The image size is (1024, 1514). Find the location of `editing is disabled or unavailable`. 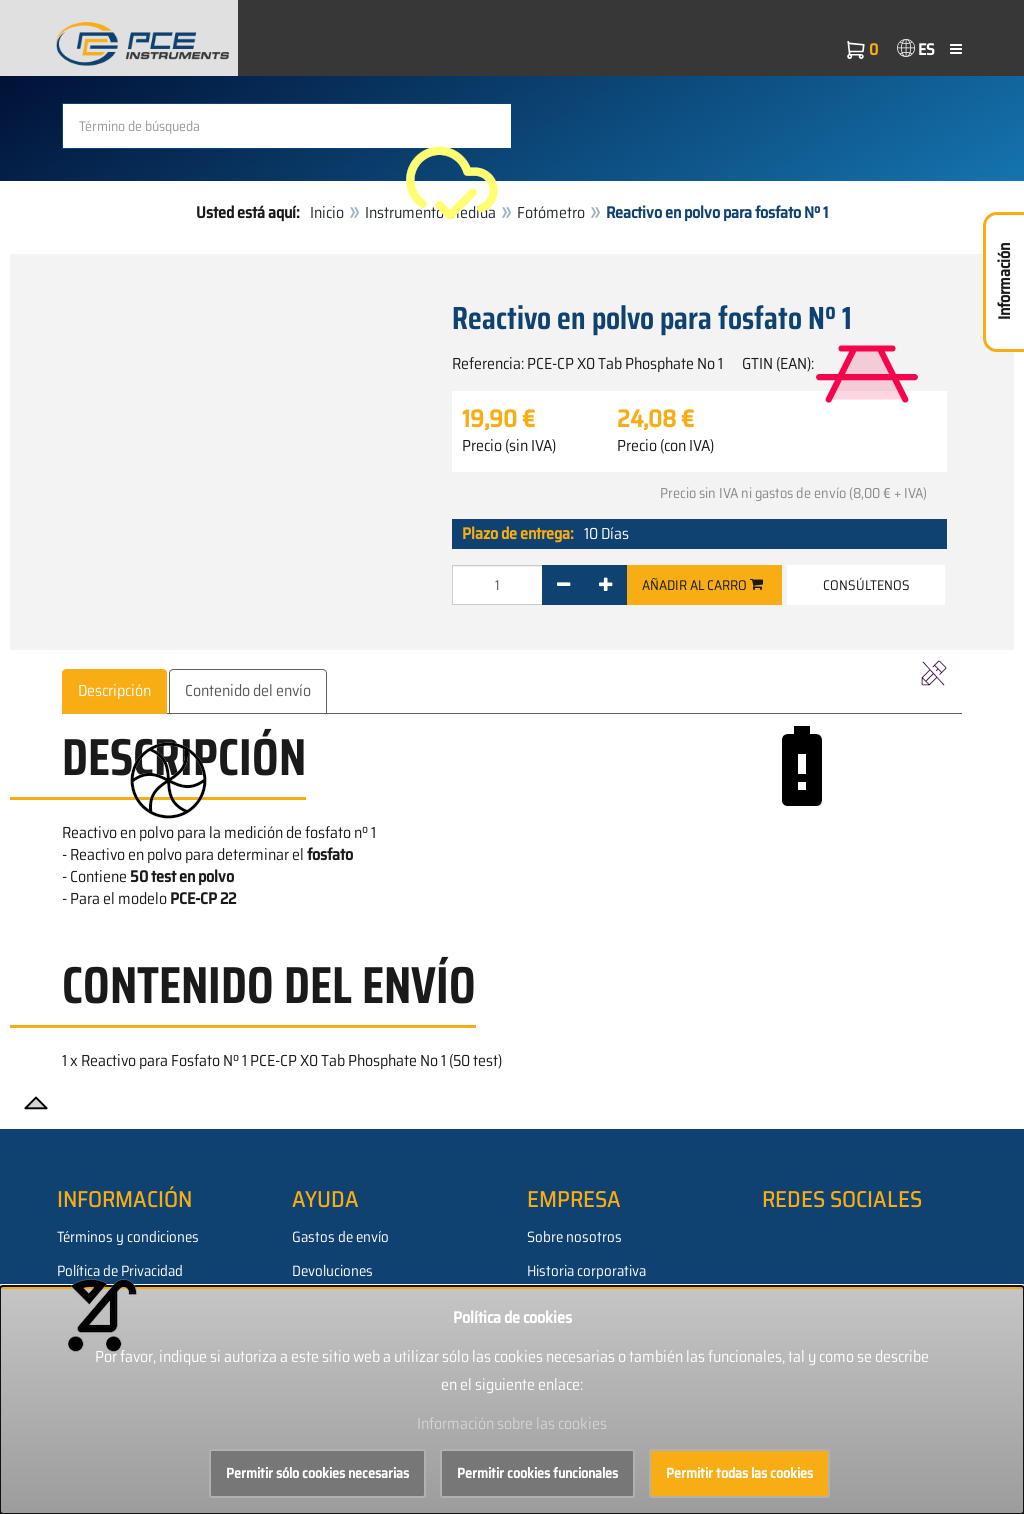

editing is disabled or unavailable is located at coordinates (933, 673).